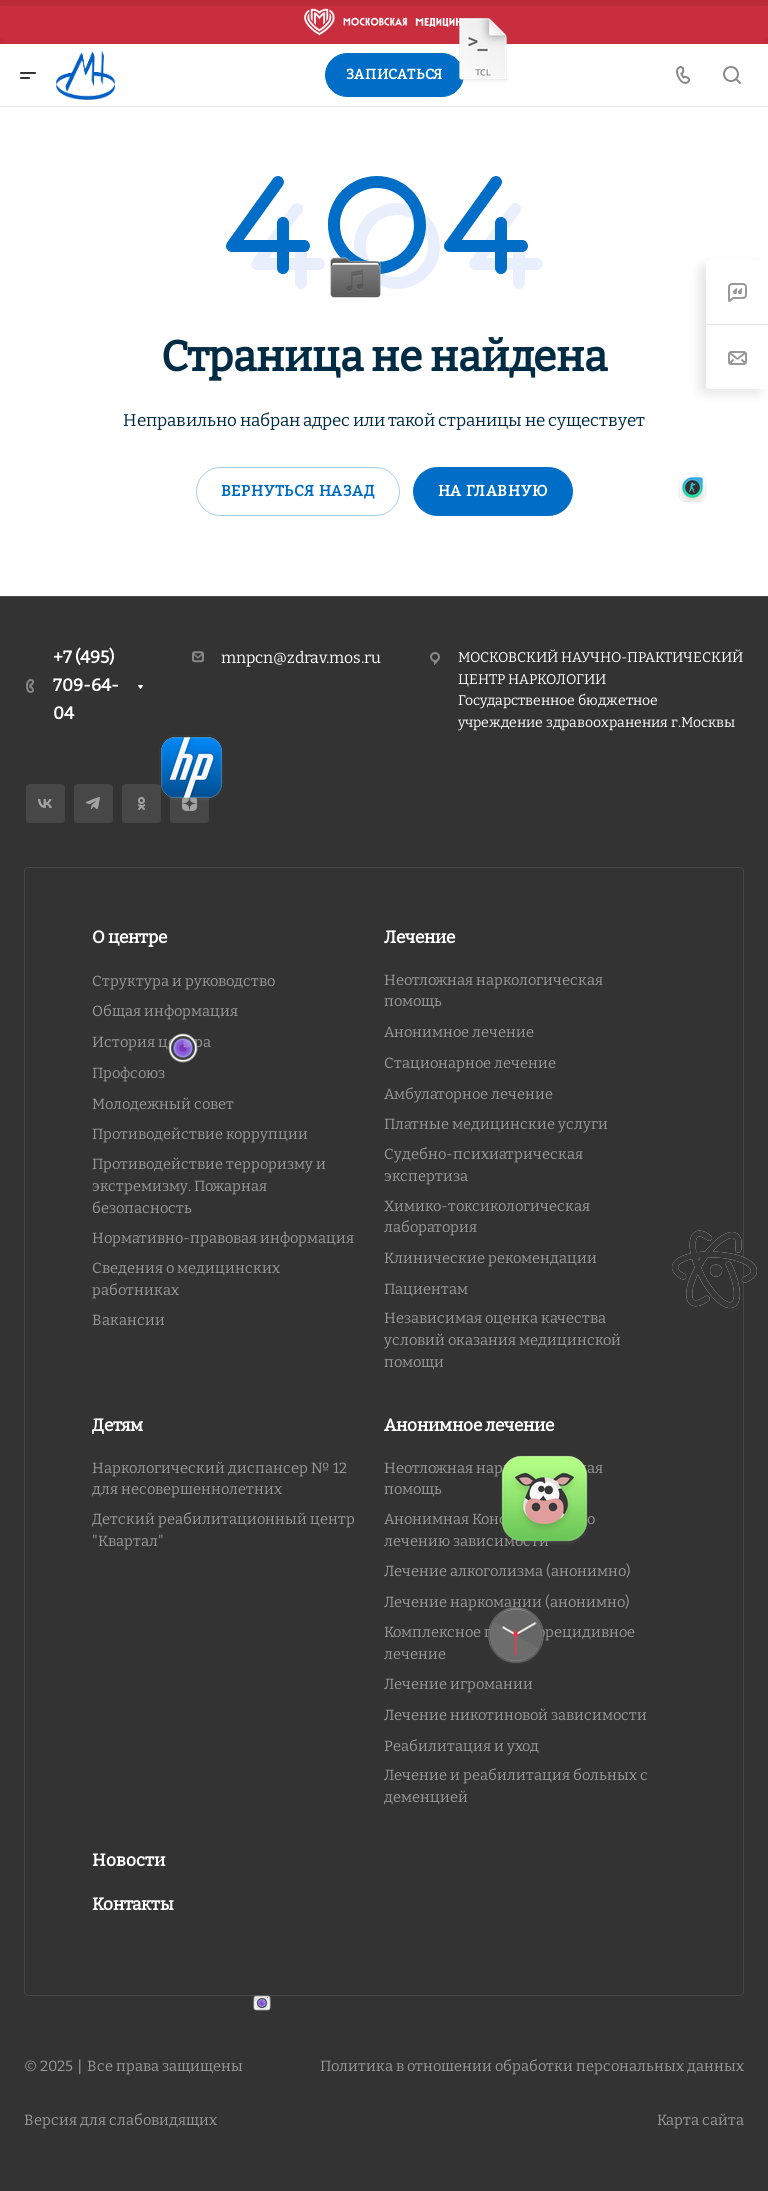 The image size is (768, 2191). Describe the element at coordinates (516, 1635) in the screenshot. I see `open the clocks application` at that location.